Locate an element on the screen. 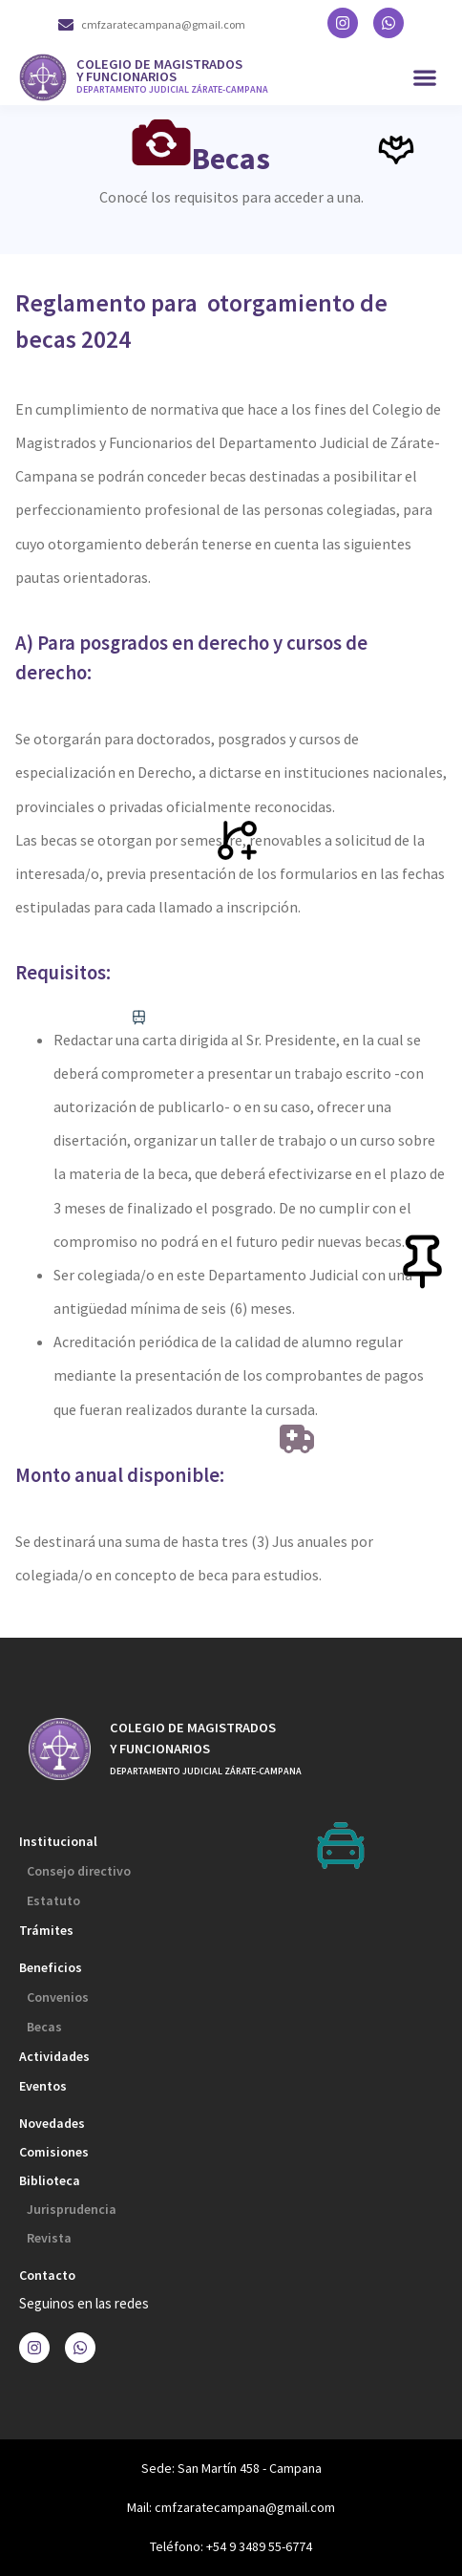 The image size is (462, 2576). view tram or light rail transit options is located at coordinates (138, 1017).